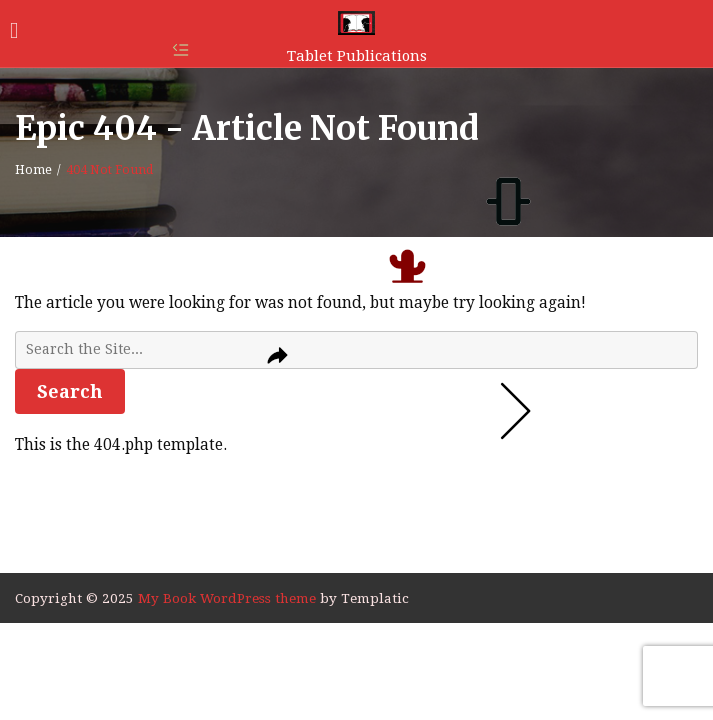 This screenshot has height=720, width=713. I want to click on center align object vertically, so click(508, 201).